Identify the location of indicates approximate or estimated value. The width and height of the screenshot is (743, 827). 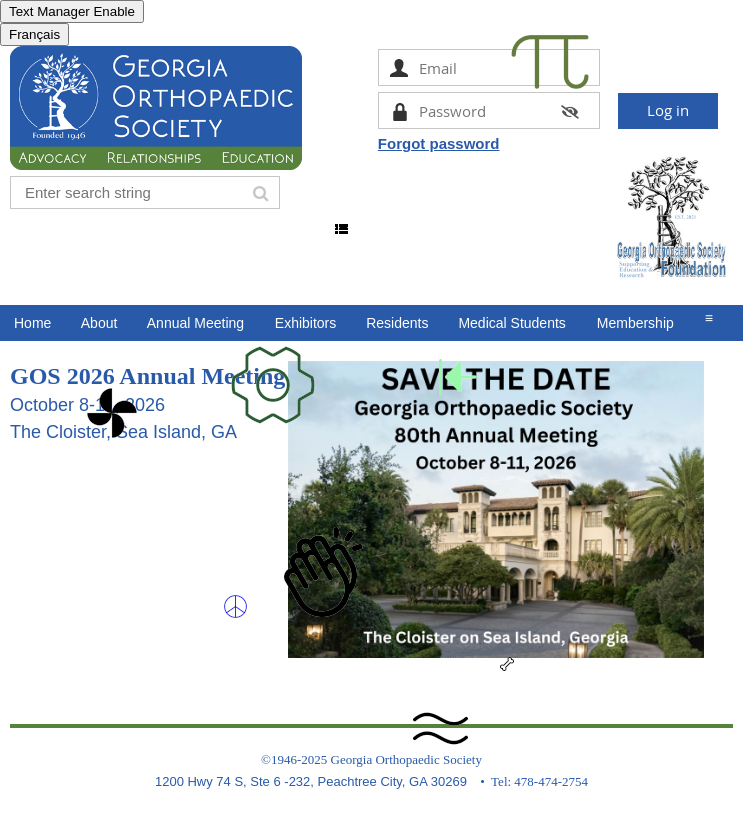
(440, 728).